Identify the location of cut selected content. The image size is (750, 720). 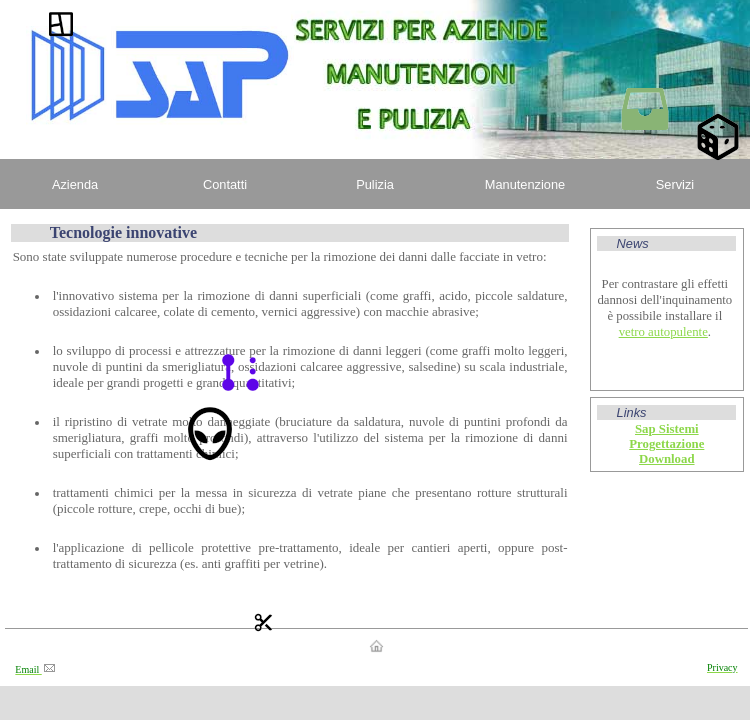
(263, 622).